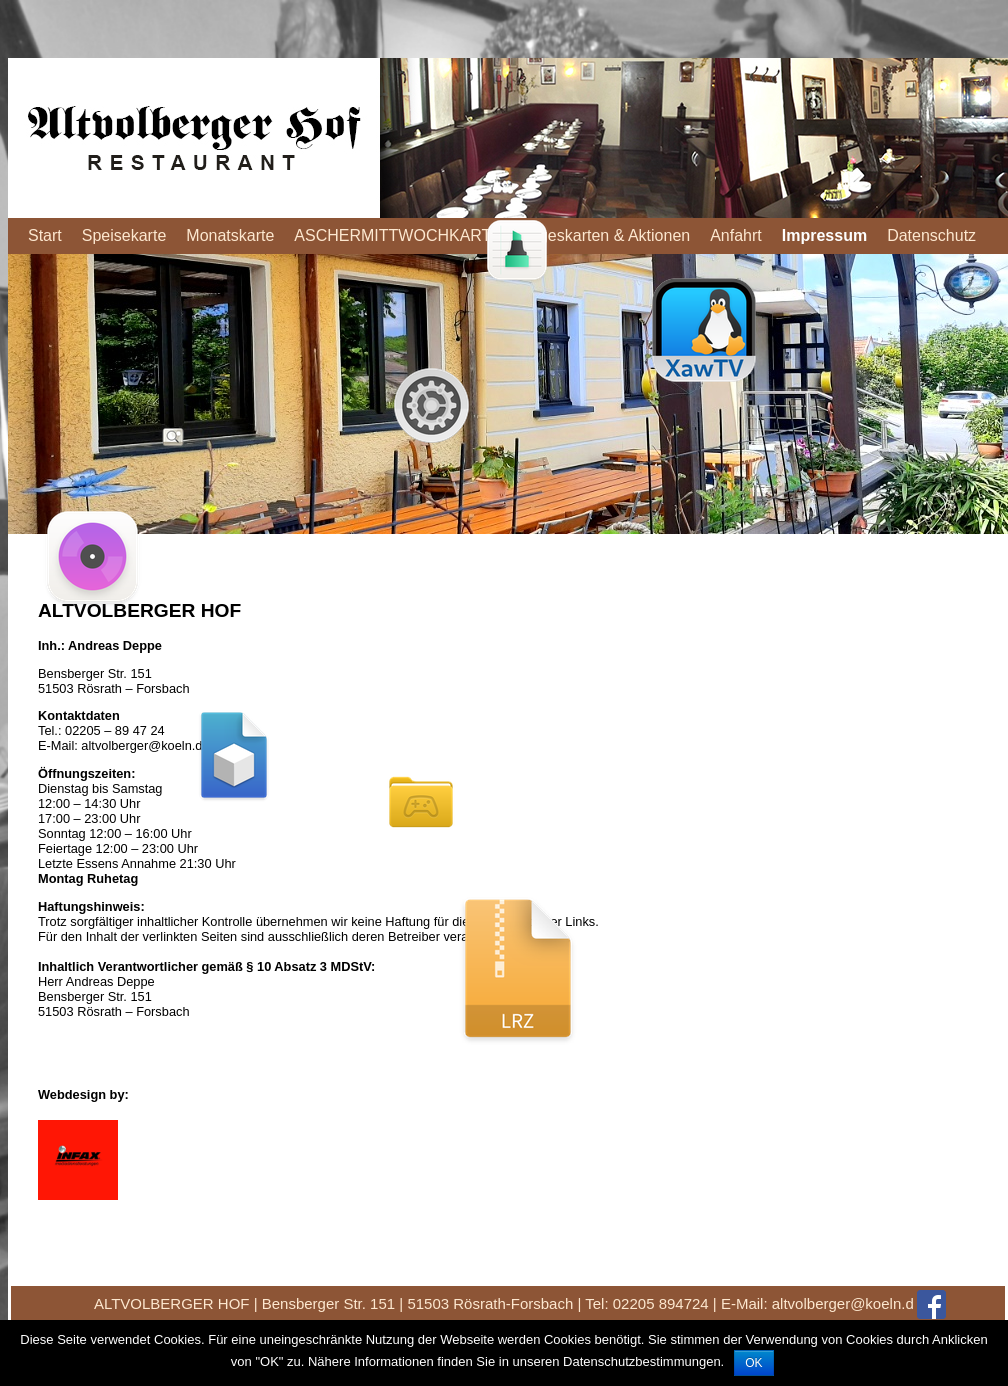 This screenshot has height=1386, width=1008. Describe the element at coordinates (173, 437) in the screenshot. I see `open eye of mate image viewer` at that location.